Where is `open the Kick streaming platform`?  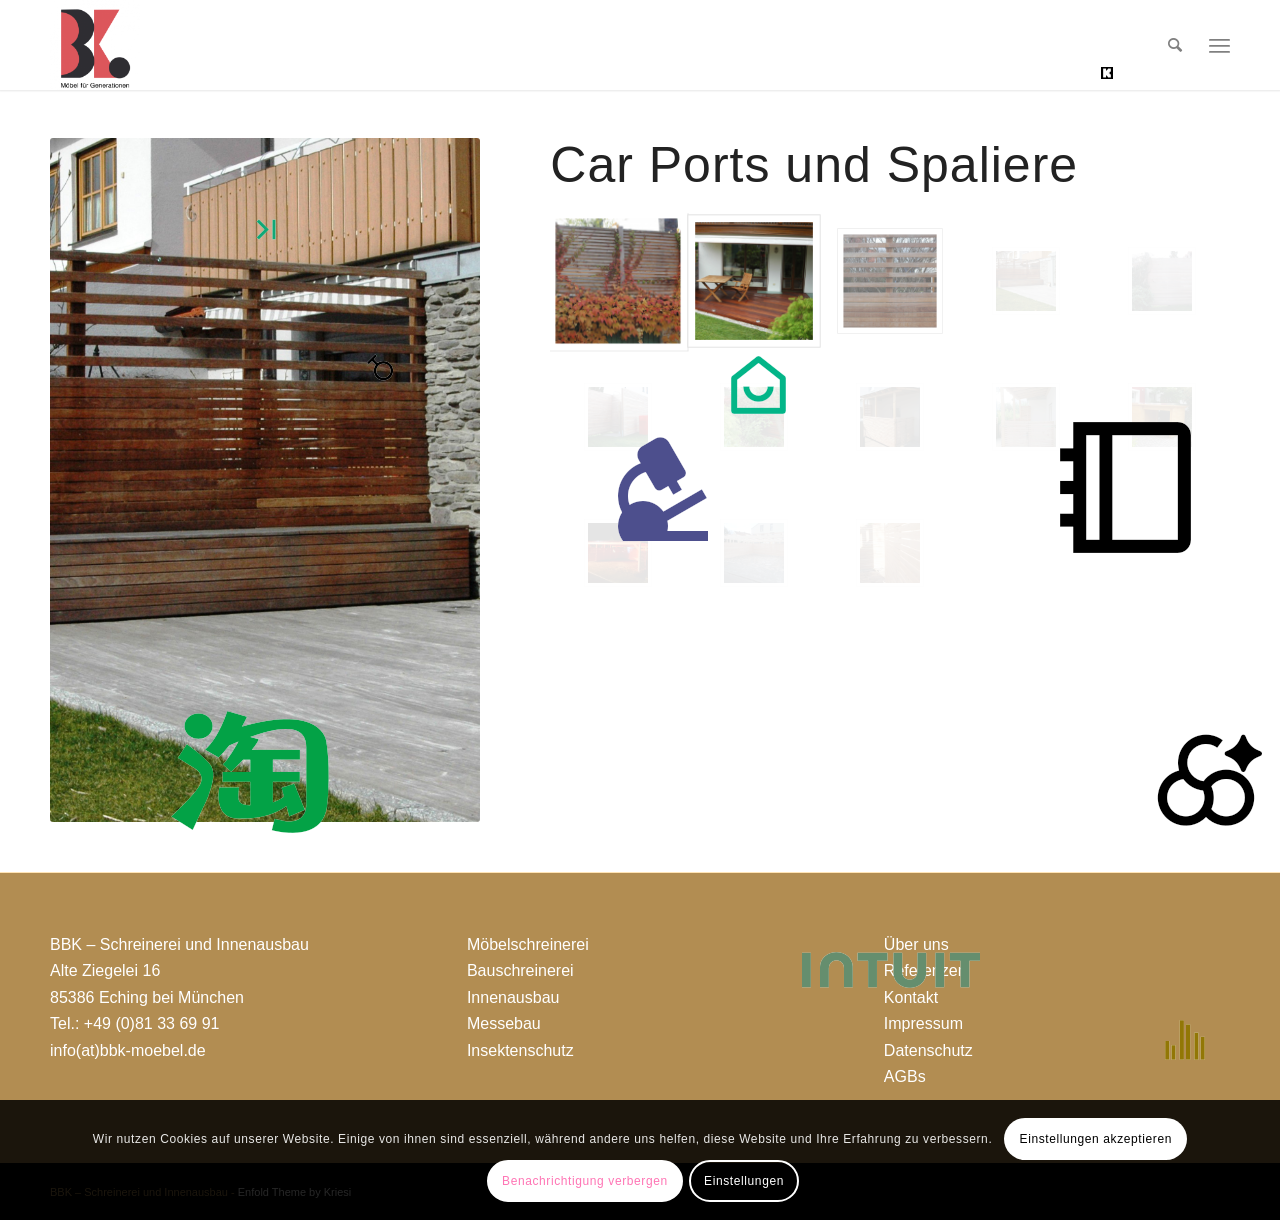 open the Kick streaming platform is located at coordinates (1107, 73).